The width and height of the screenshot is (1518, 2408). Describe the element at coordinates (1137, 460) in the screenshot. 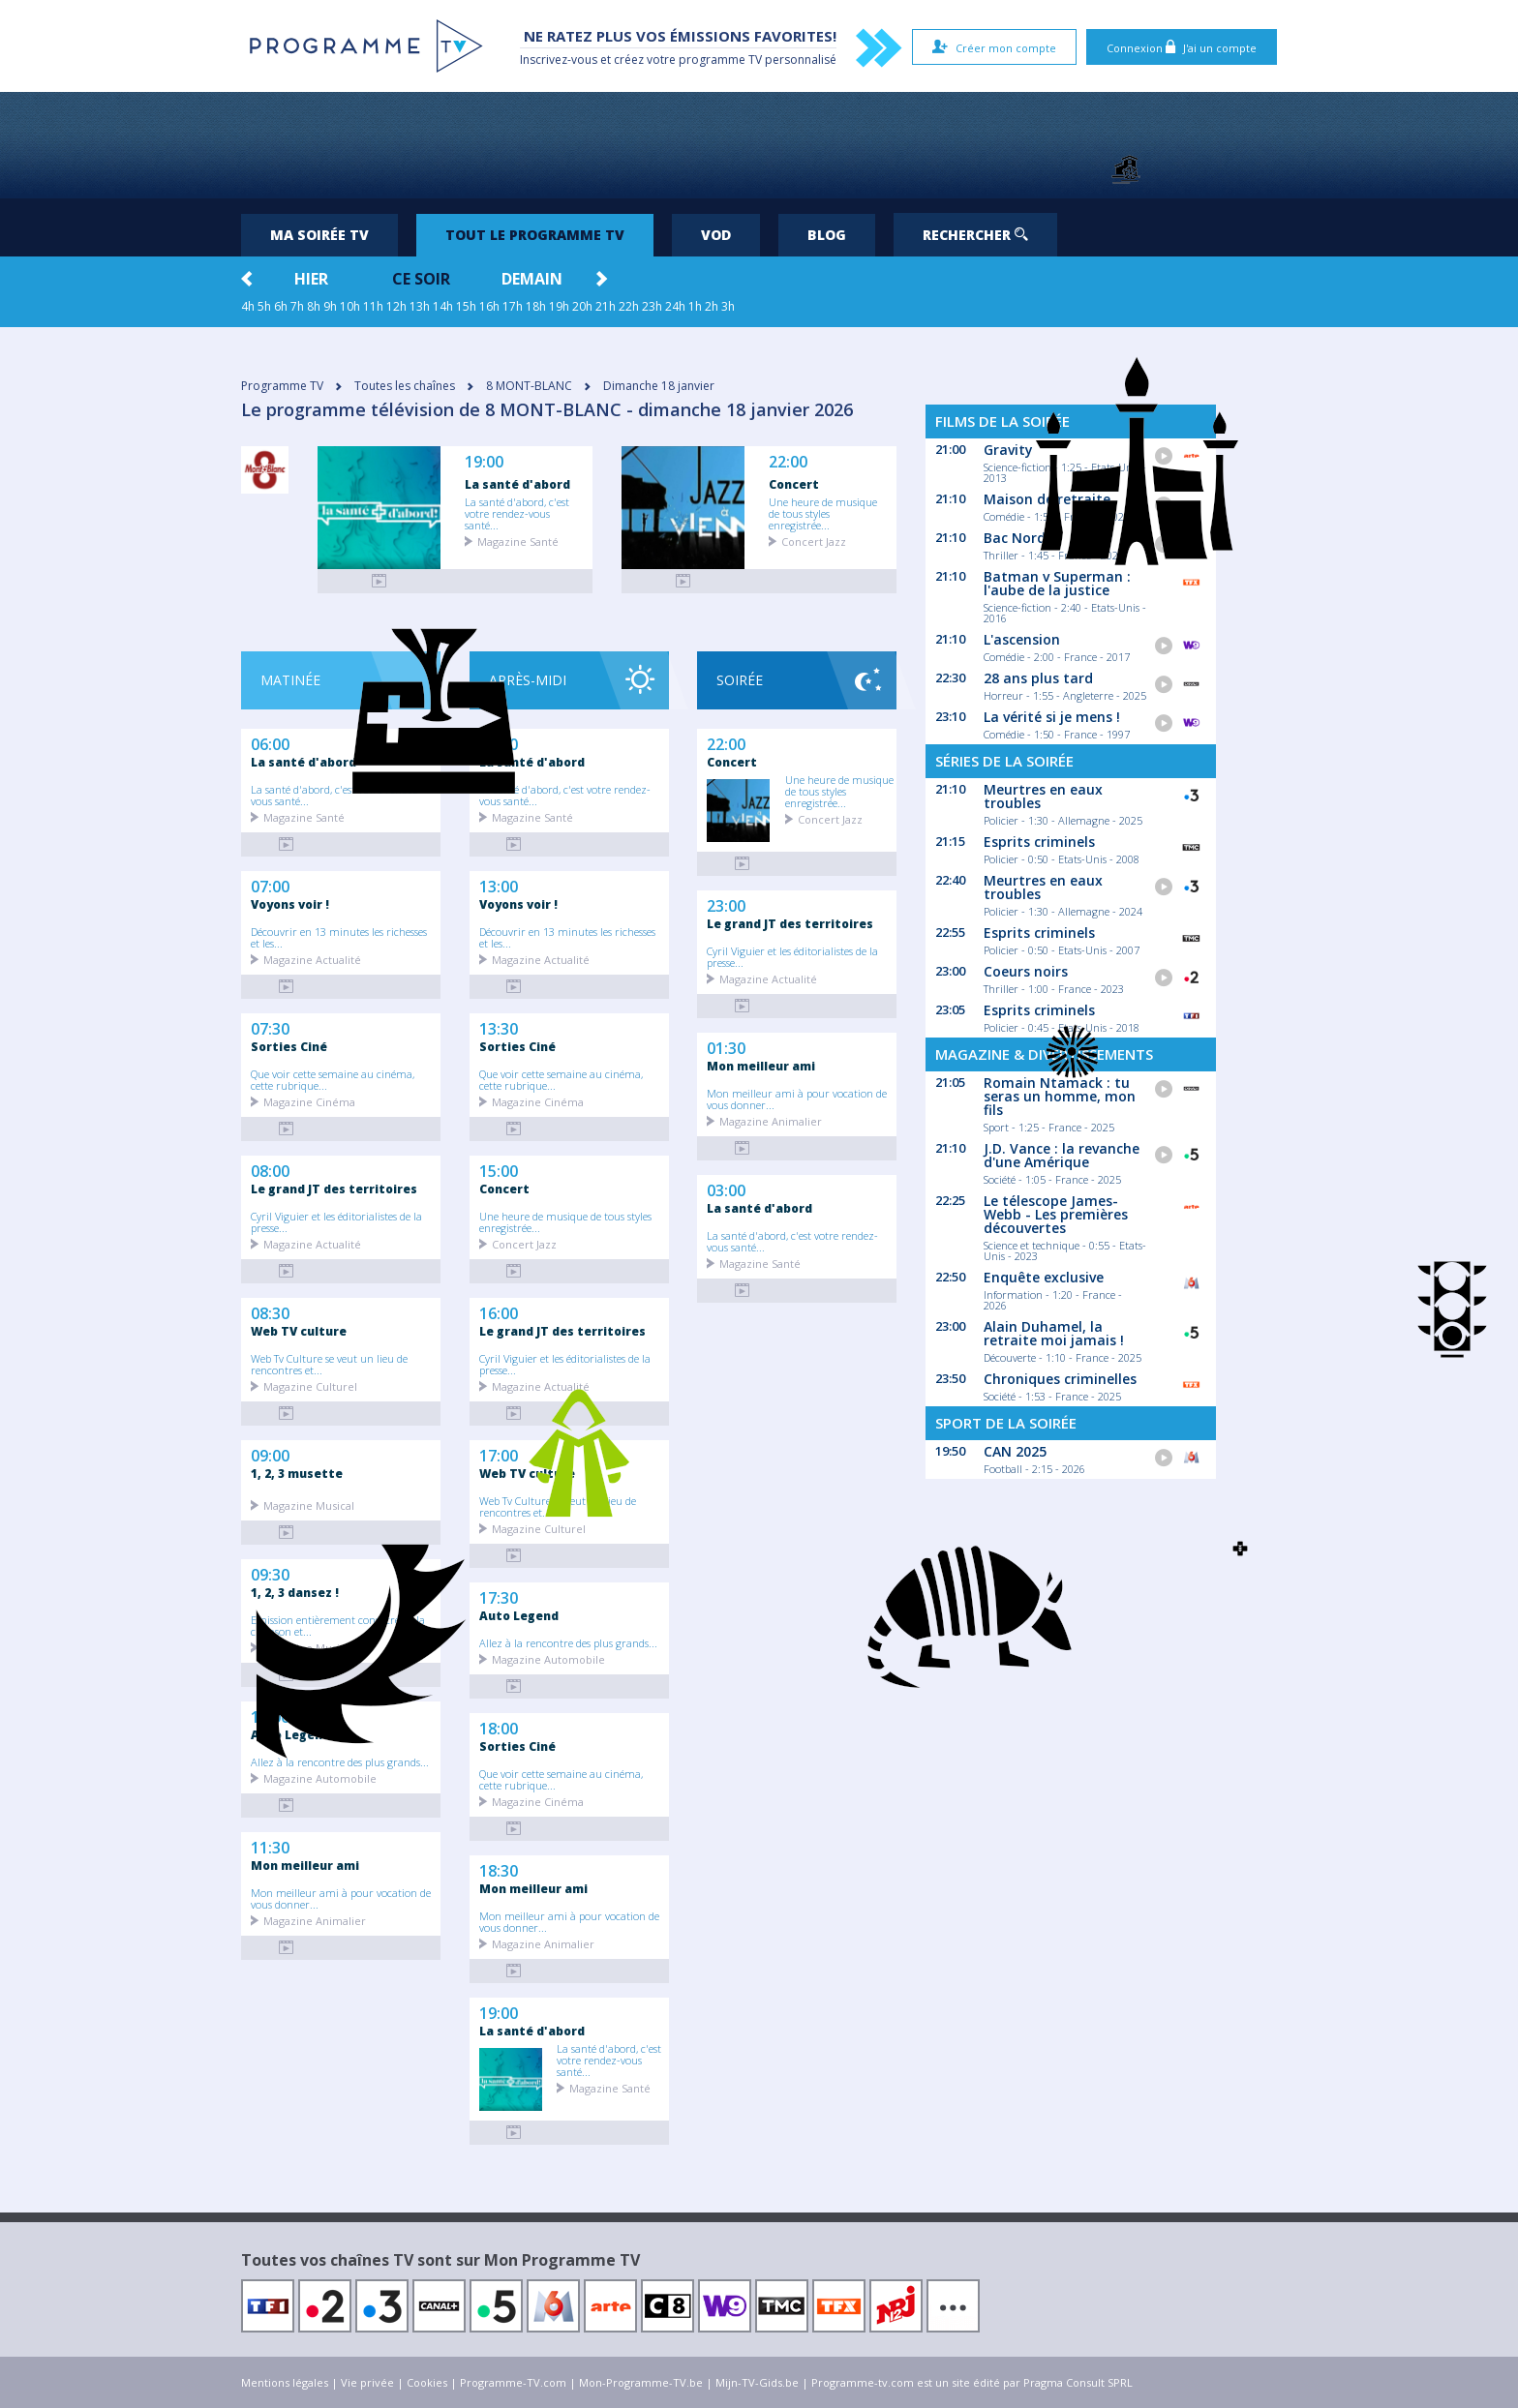

I see `access the castle or fortress location` at that location.